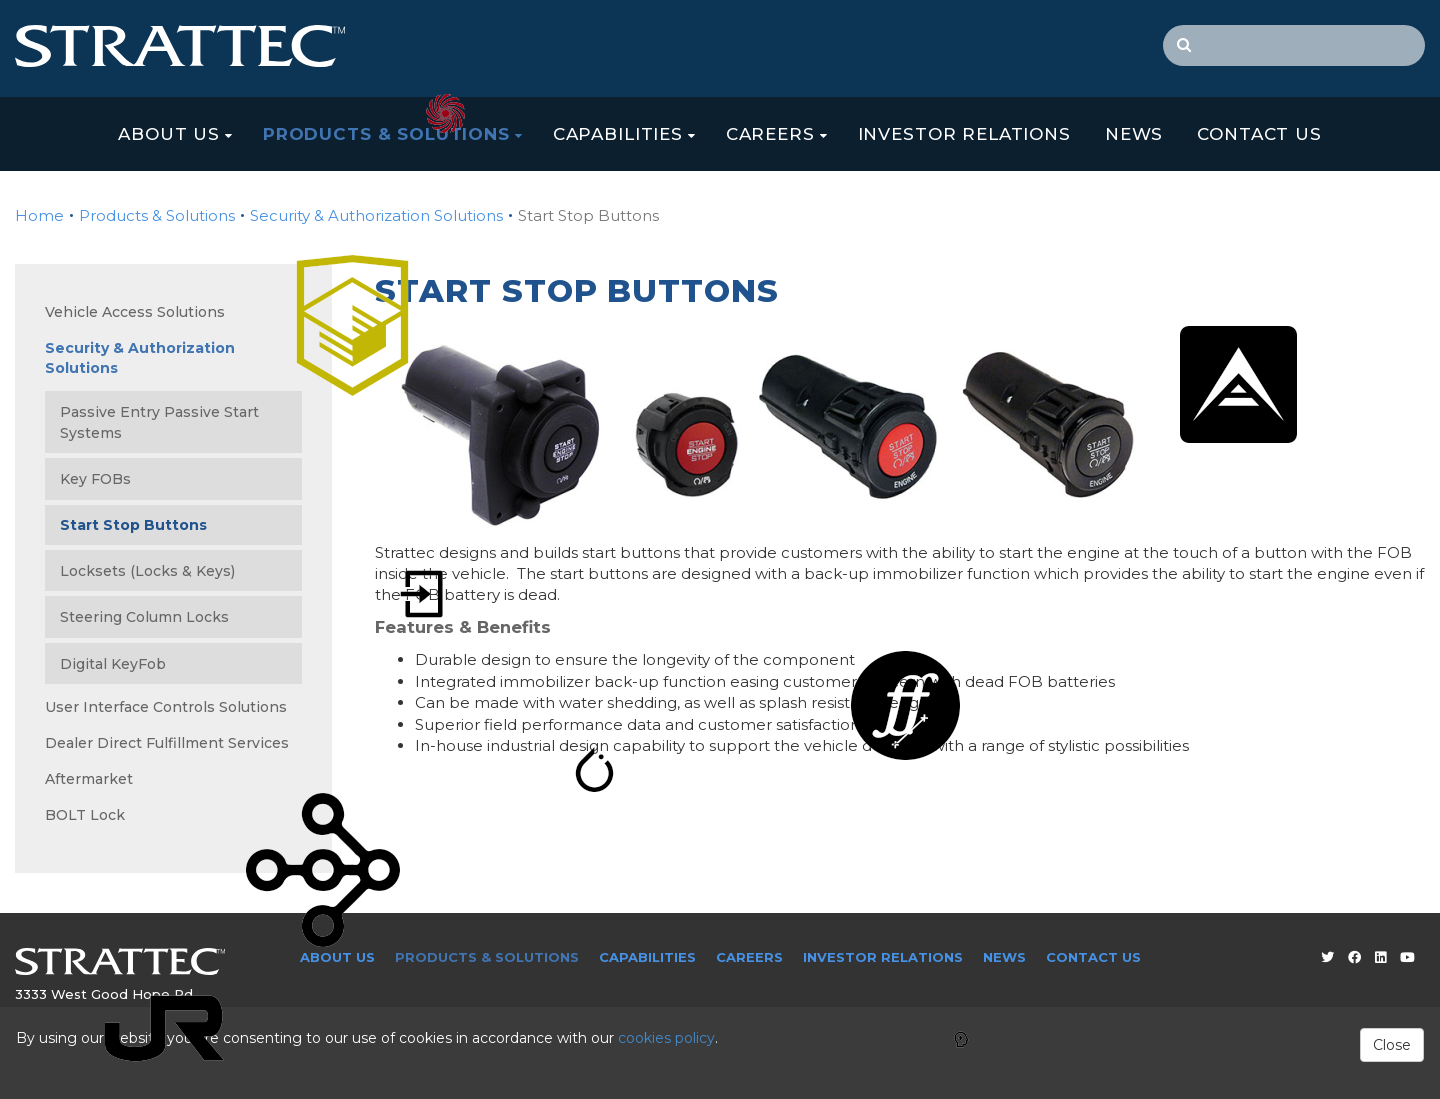 This screenshot has height=1099, width=1440. What do you see at coordinates (1238, 384) in the screenshot?
I see `ark ecosystem logo` at bounding box center [1238, 384].